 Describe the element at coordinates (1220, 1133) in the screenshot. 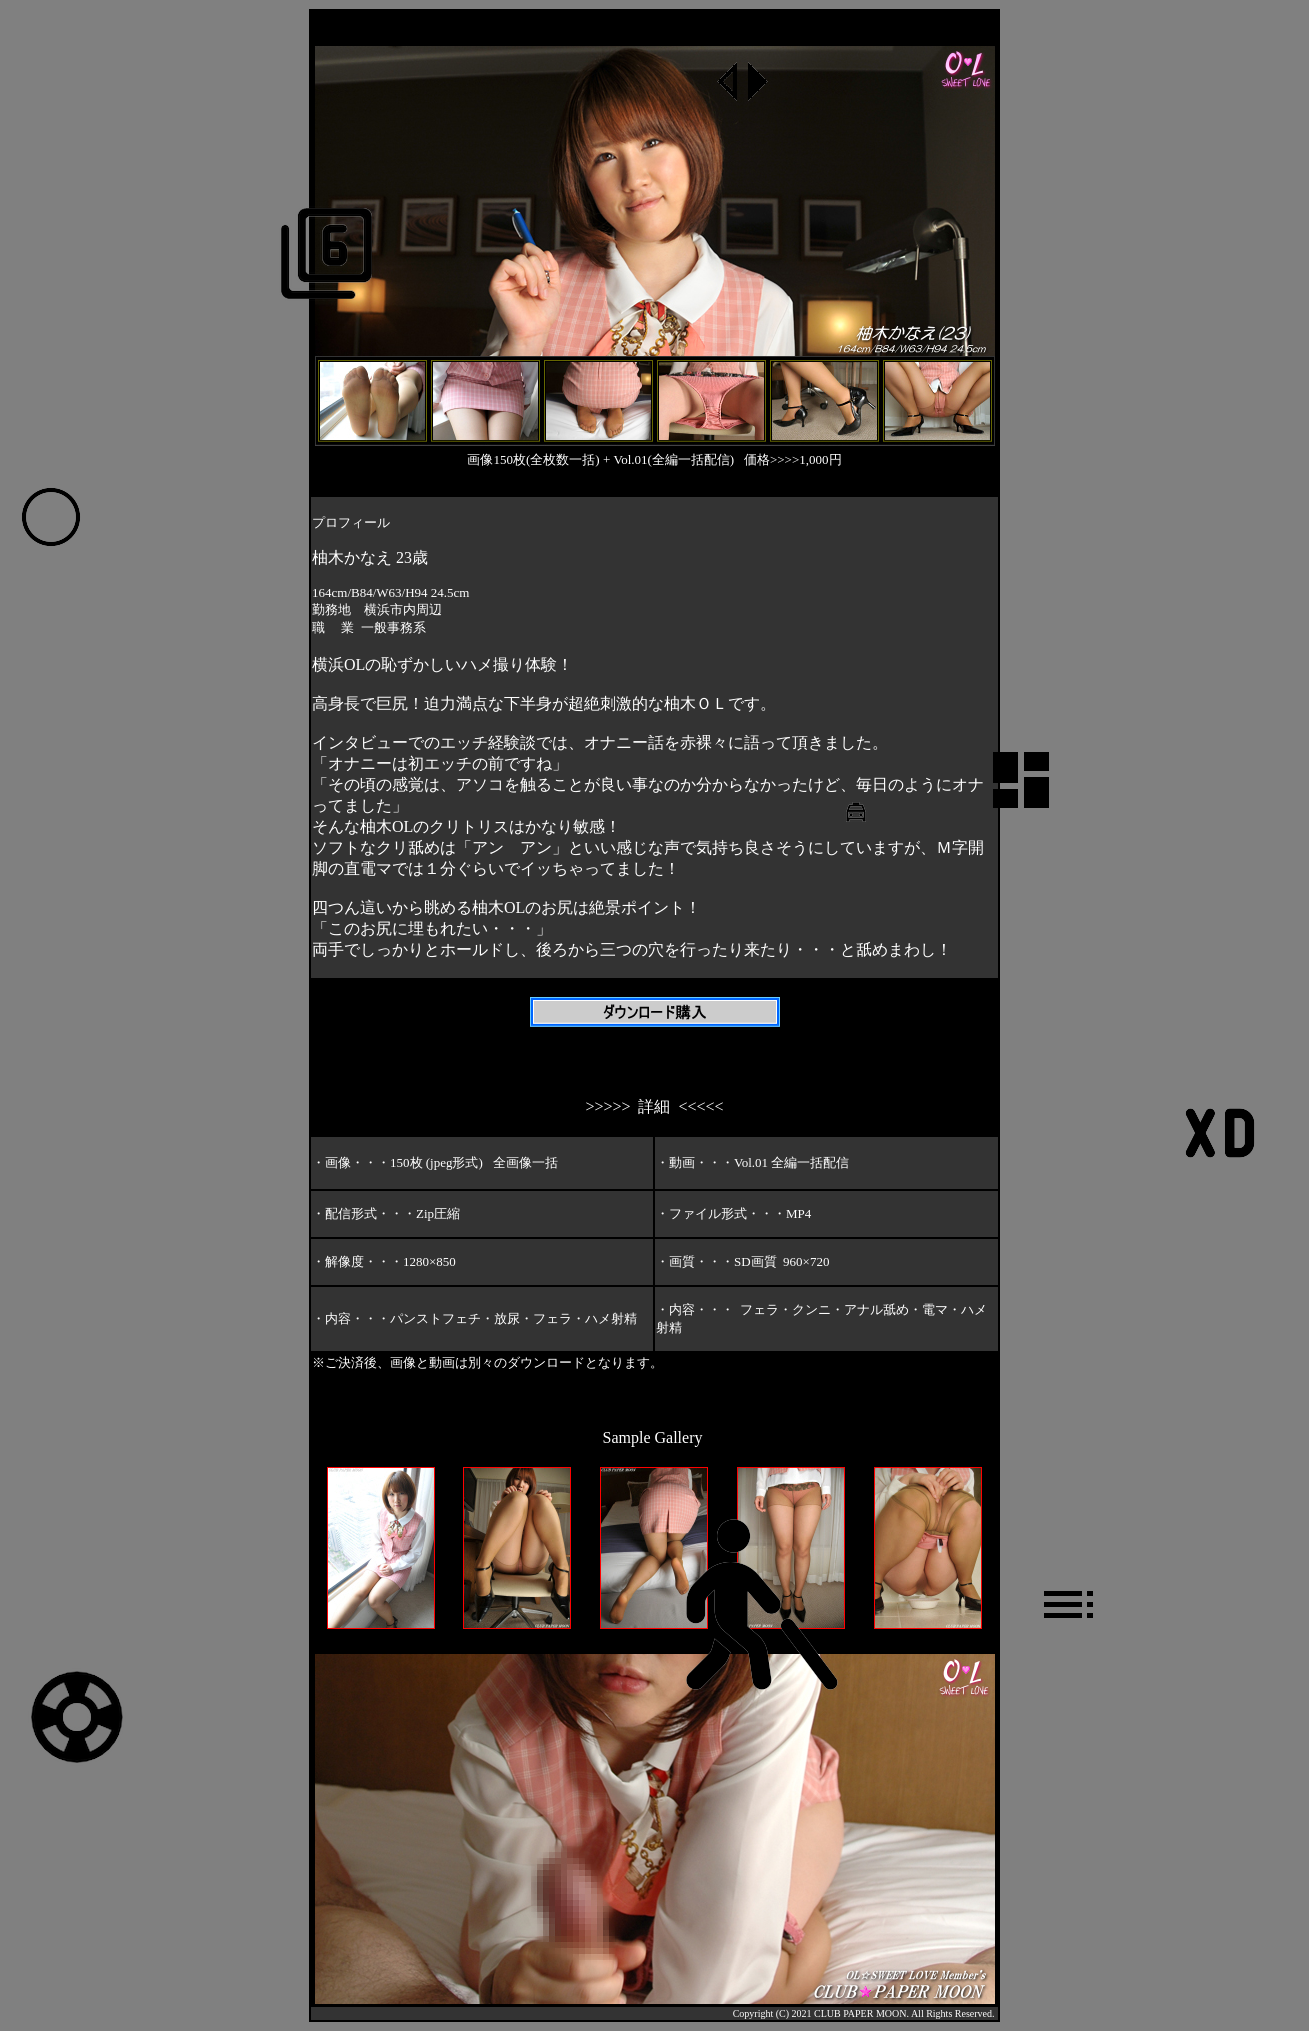

I see `open Adobe XD design file` at that location.